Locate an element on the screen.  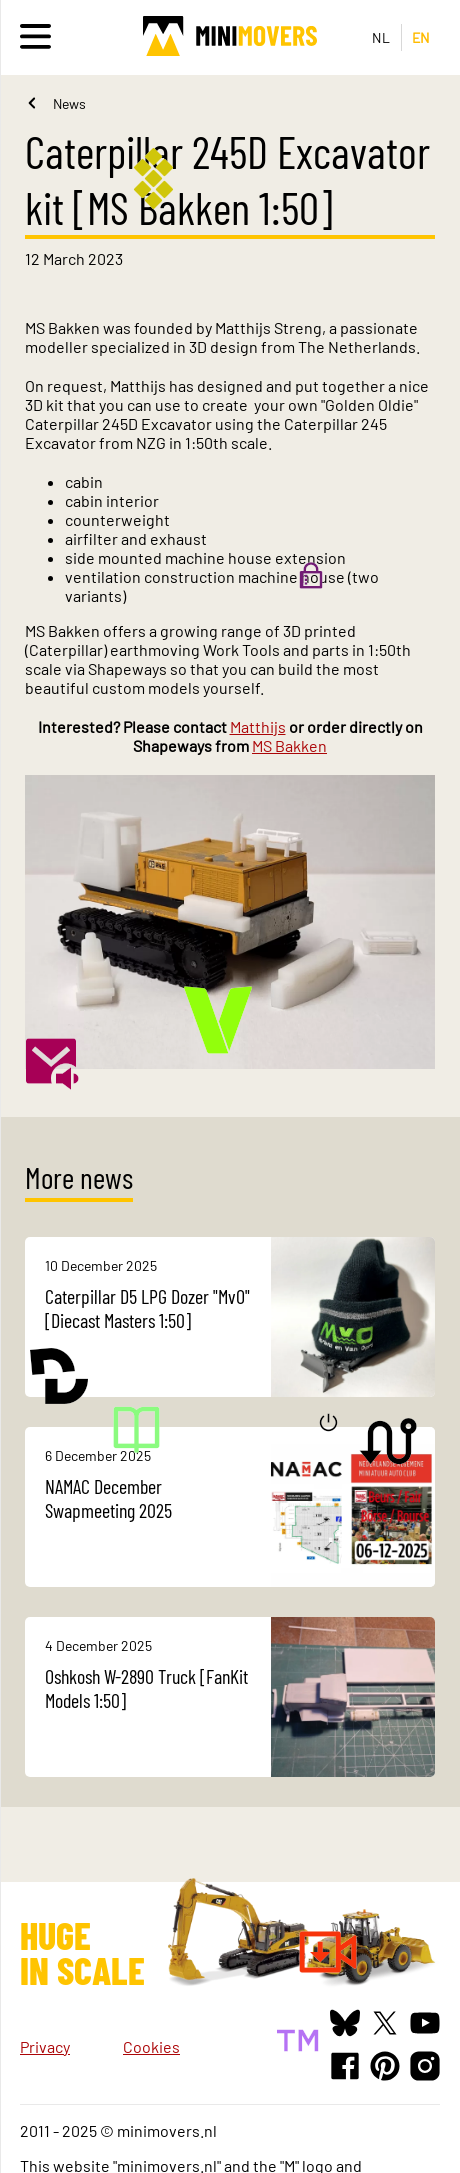
indicates trademarked content or branding is located at coordinates (298, 2040).